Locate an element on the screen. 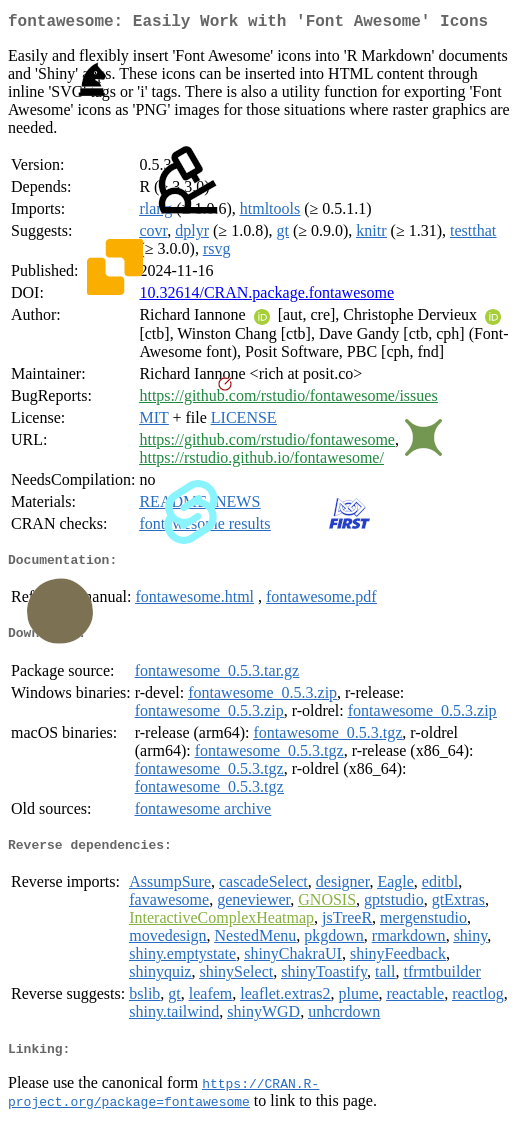 This screenshot has width=525, height=1142. SendGrid email delivery service logo is located at coordinates (115, 267).